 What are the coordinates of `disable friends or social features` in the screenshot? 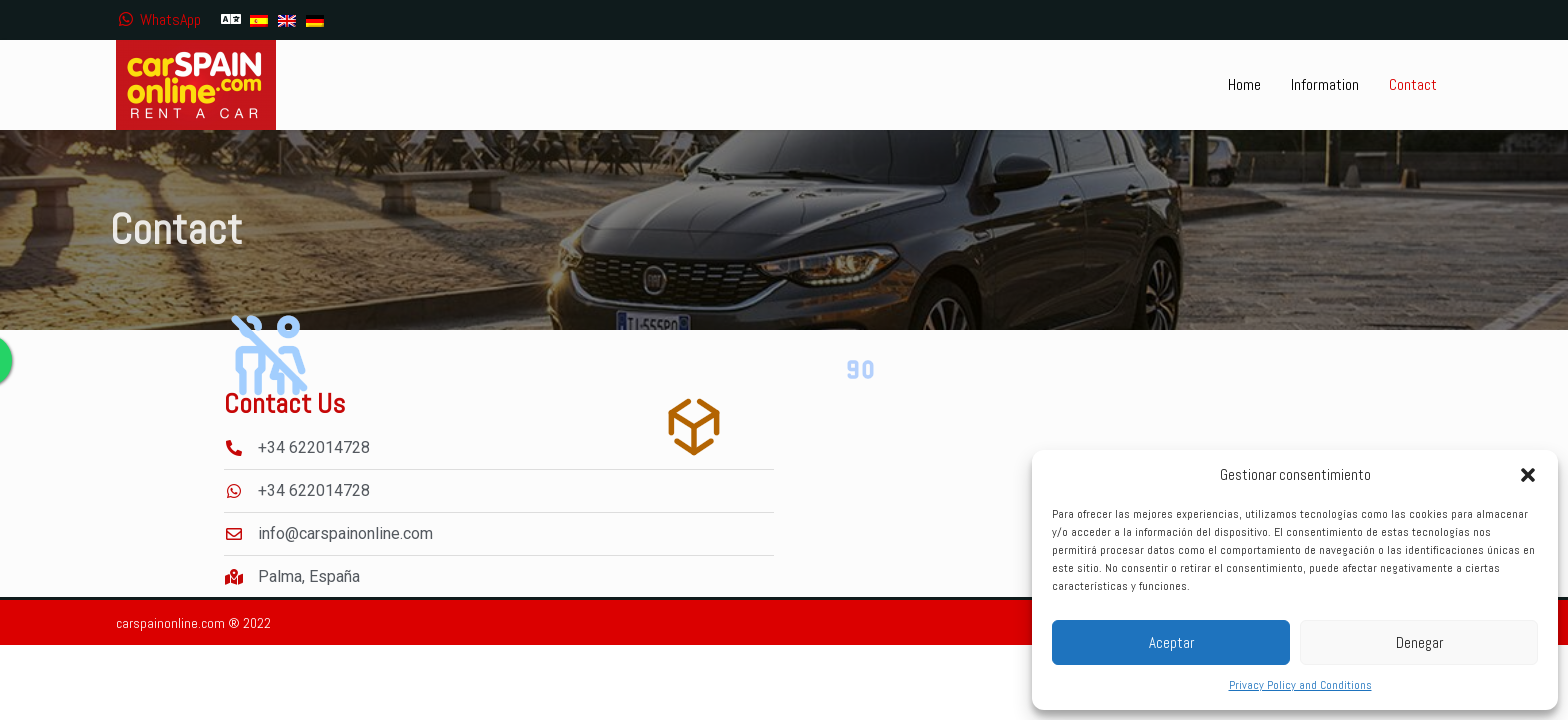 It's located at (269, 353).